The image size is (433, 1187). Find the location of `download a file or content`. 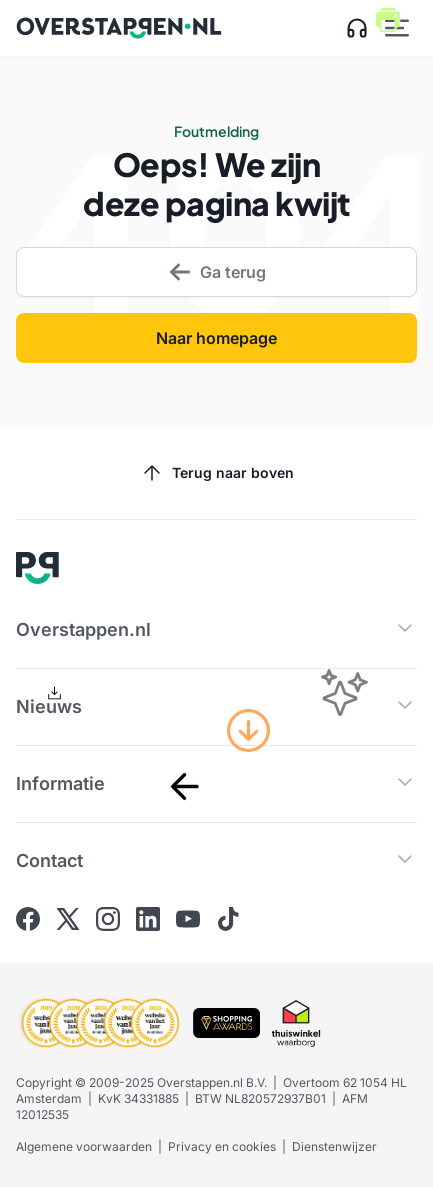

download a file or content is located at coordinates (248, 730).